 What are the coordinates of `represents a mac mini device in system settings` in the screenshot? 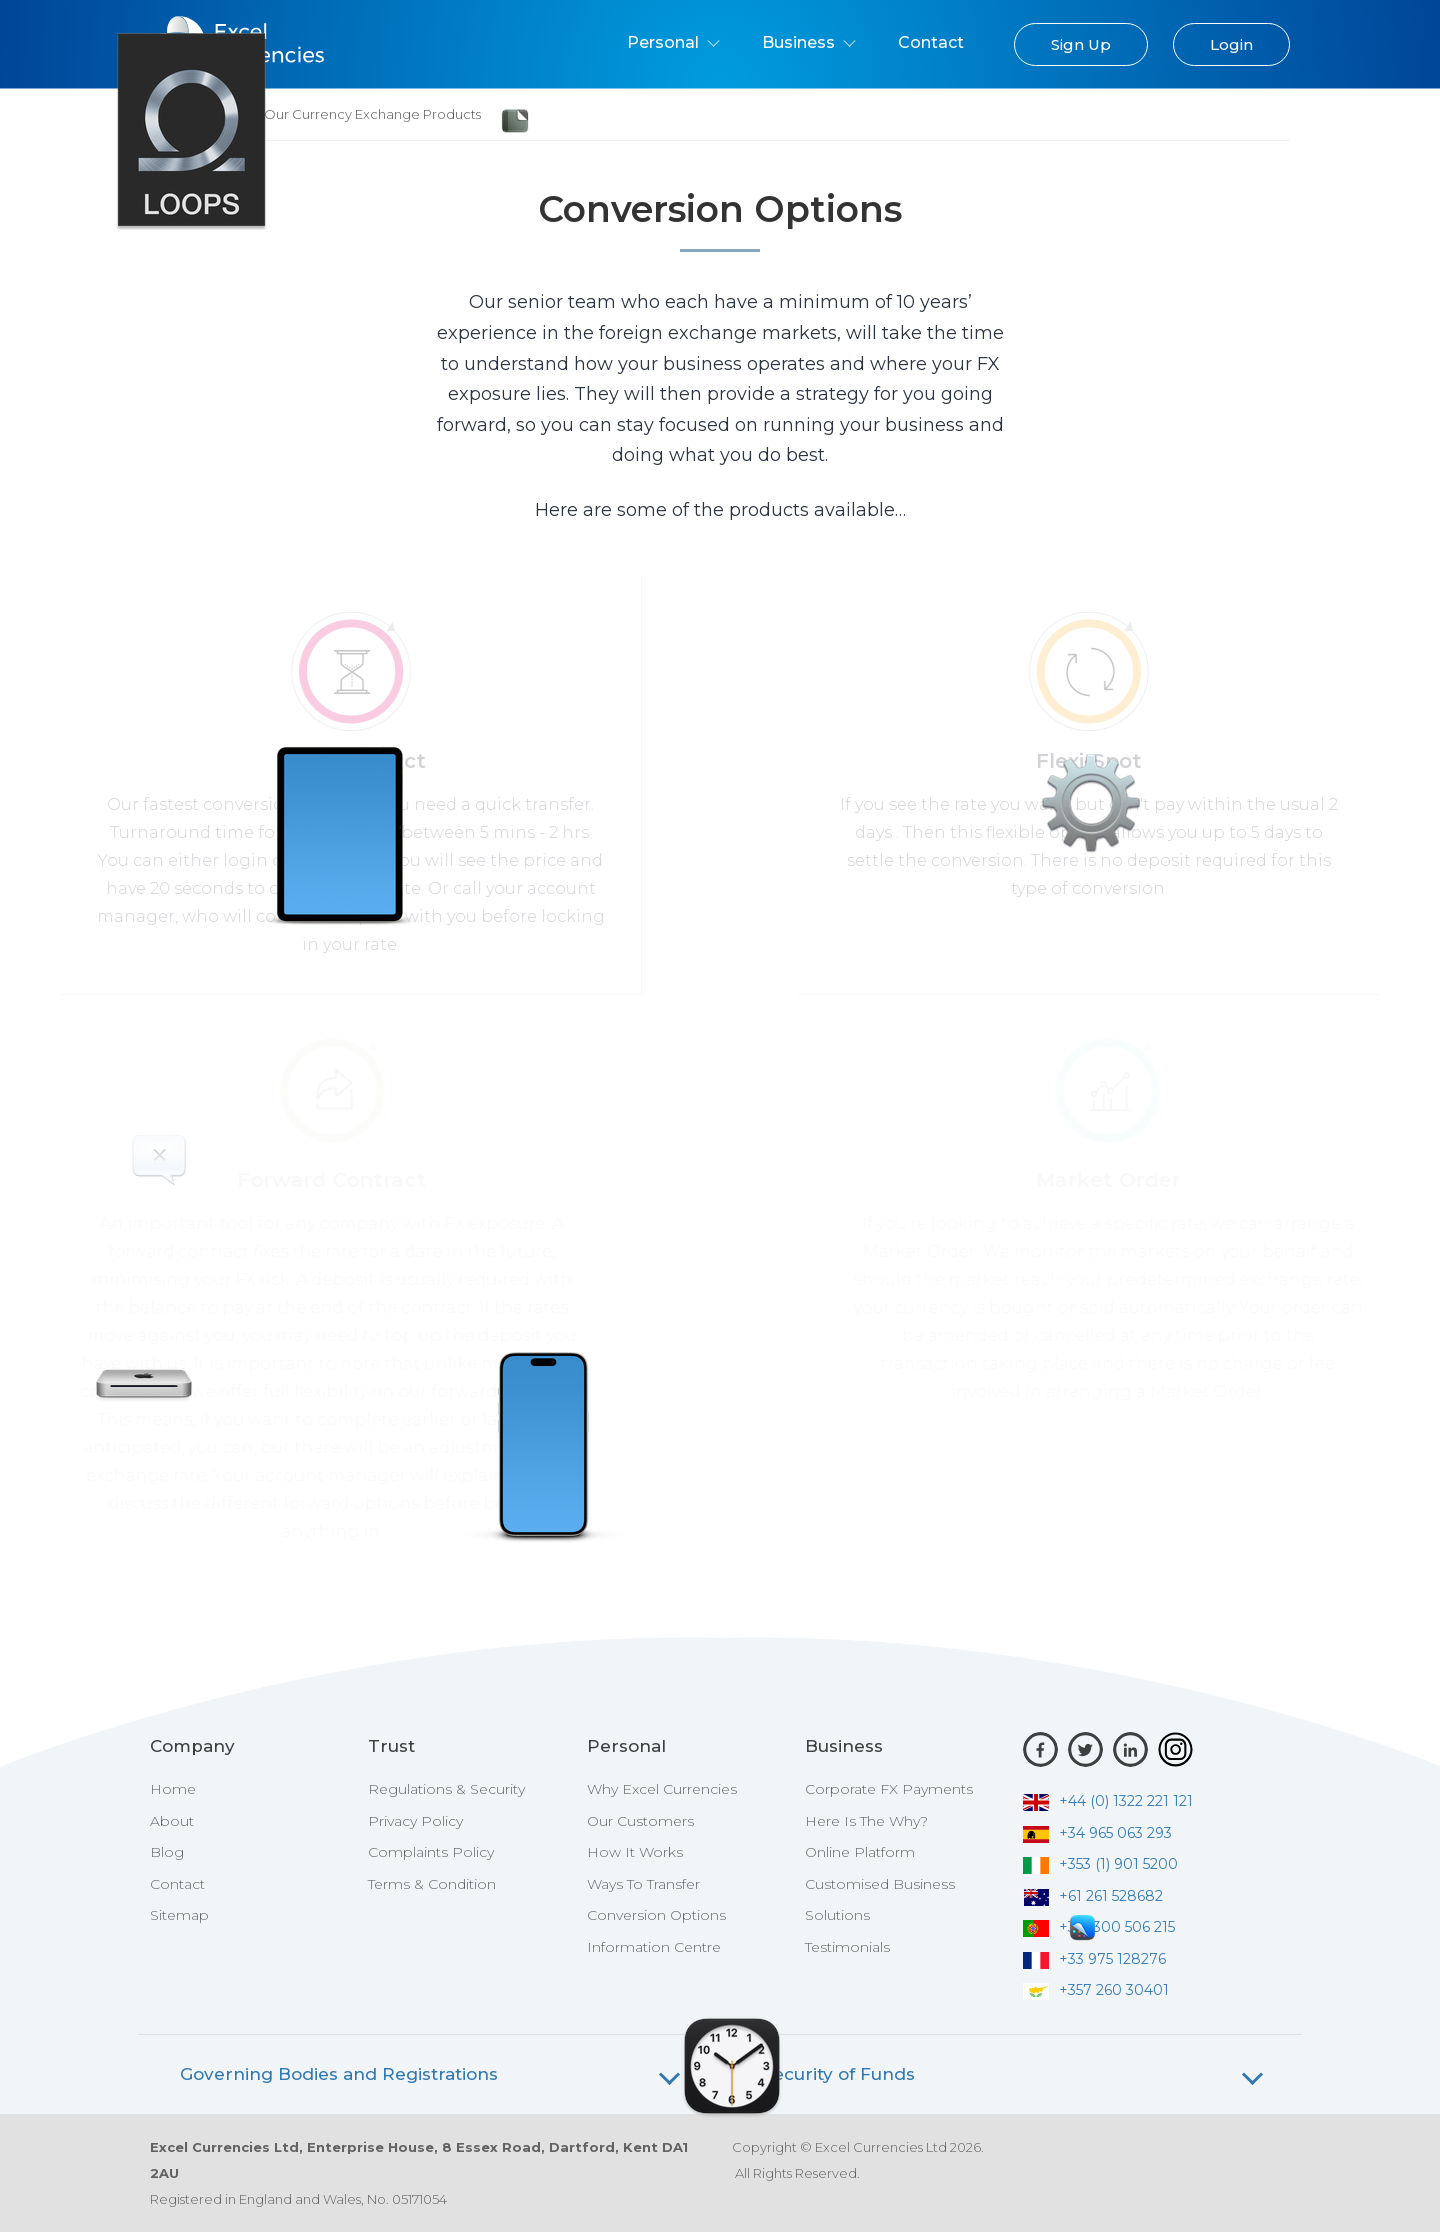 It's located at (144, 1369).